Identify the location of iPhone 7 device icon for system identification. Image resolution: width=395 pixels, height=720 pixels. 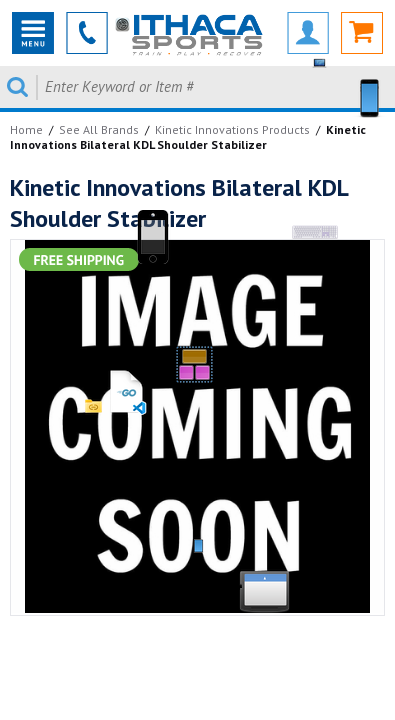
(369, 98).